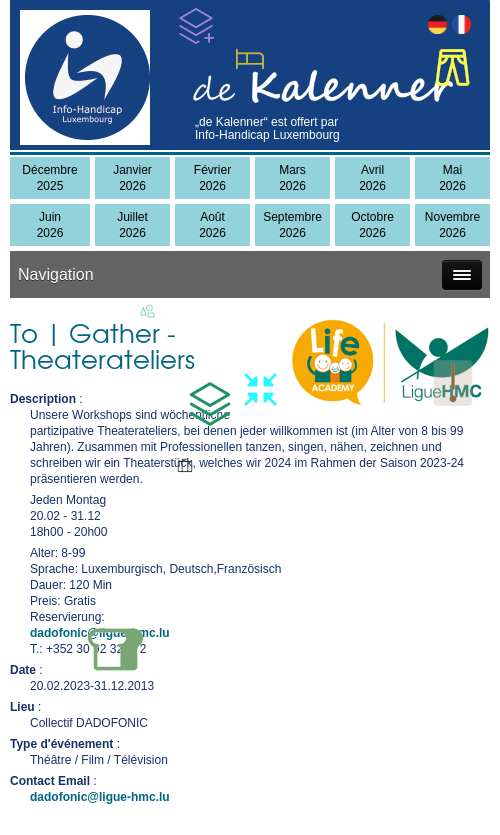  Describe the element at coordinates (452, 67) in the screenshot. I see `browse pants or bottoms in a clothing app` at that location.